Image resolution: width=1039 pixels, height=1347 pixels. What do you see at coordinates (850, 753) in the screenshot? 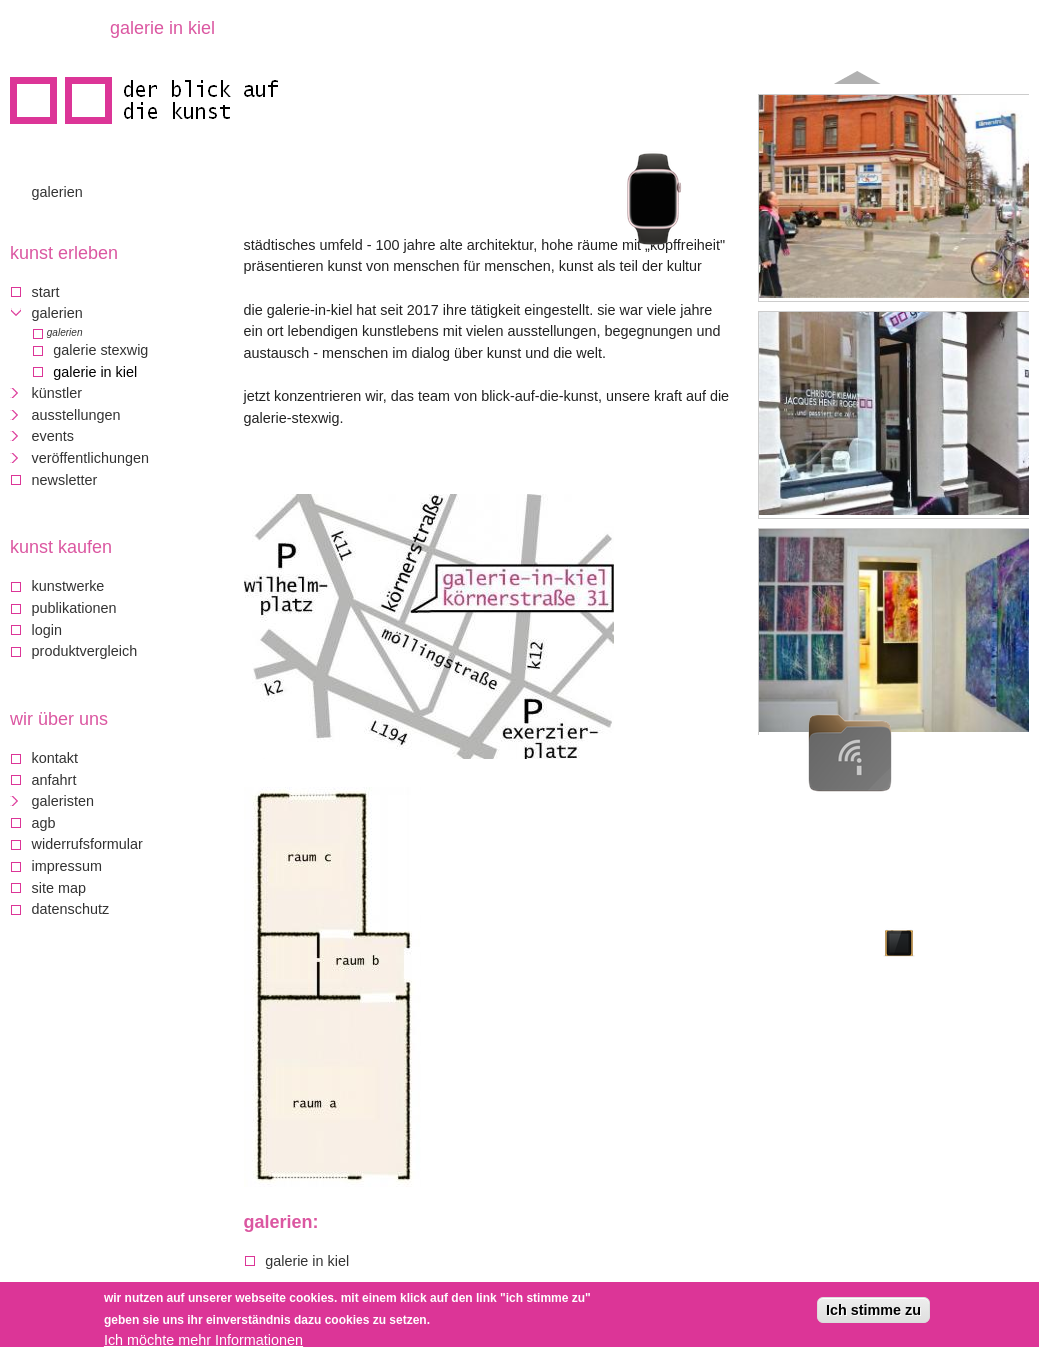
I see `open insync cloud sync folder` at bounding box center [850, 753].